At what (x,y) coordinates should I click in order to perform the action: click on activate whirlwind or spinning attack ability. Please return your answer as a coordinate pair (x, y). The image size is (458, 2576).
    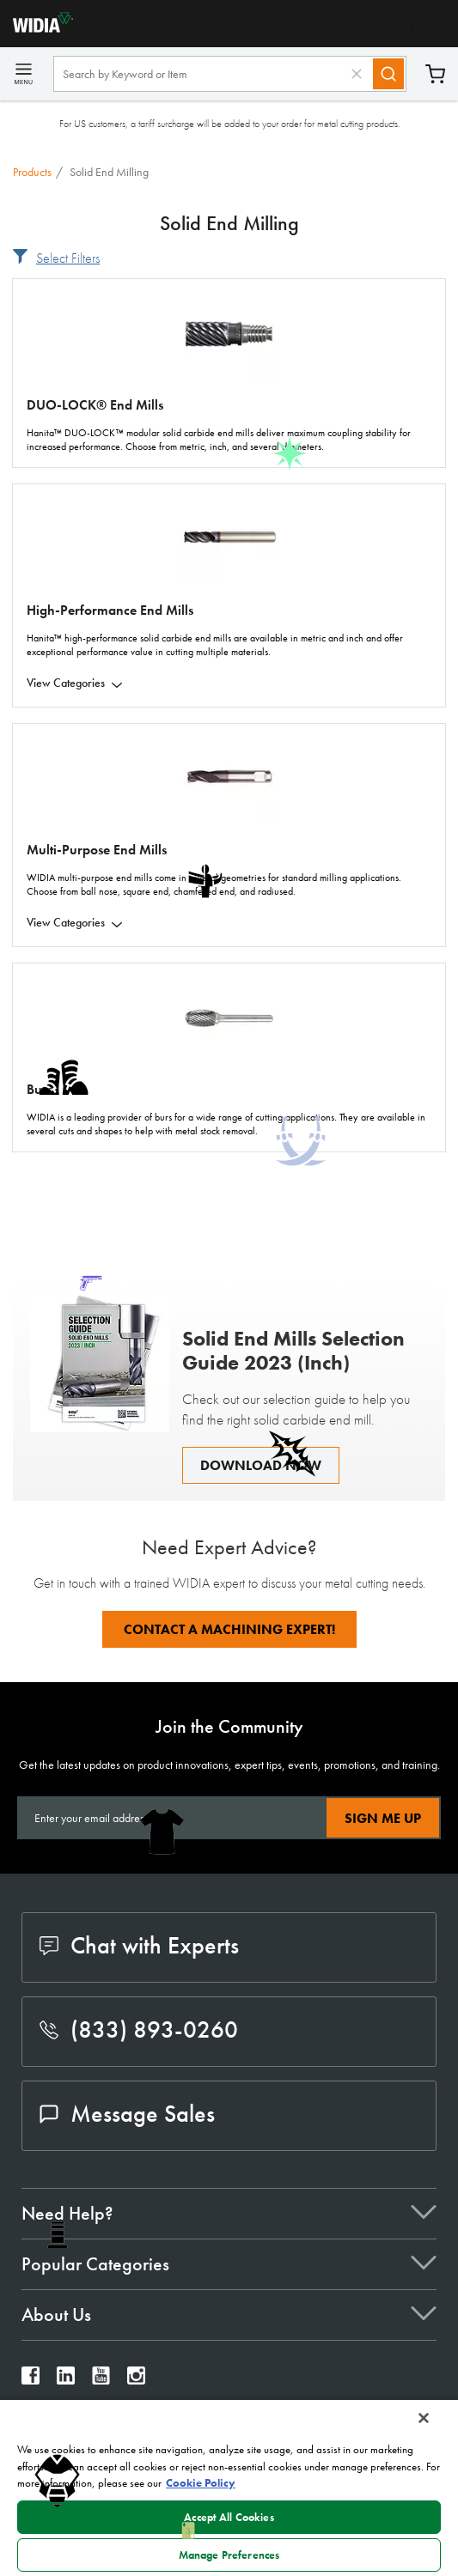
    Looking at the image, I should click on (301, 1141).